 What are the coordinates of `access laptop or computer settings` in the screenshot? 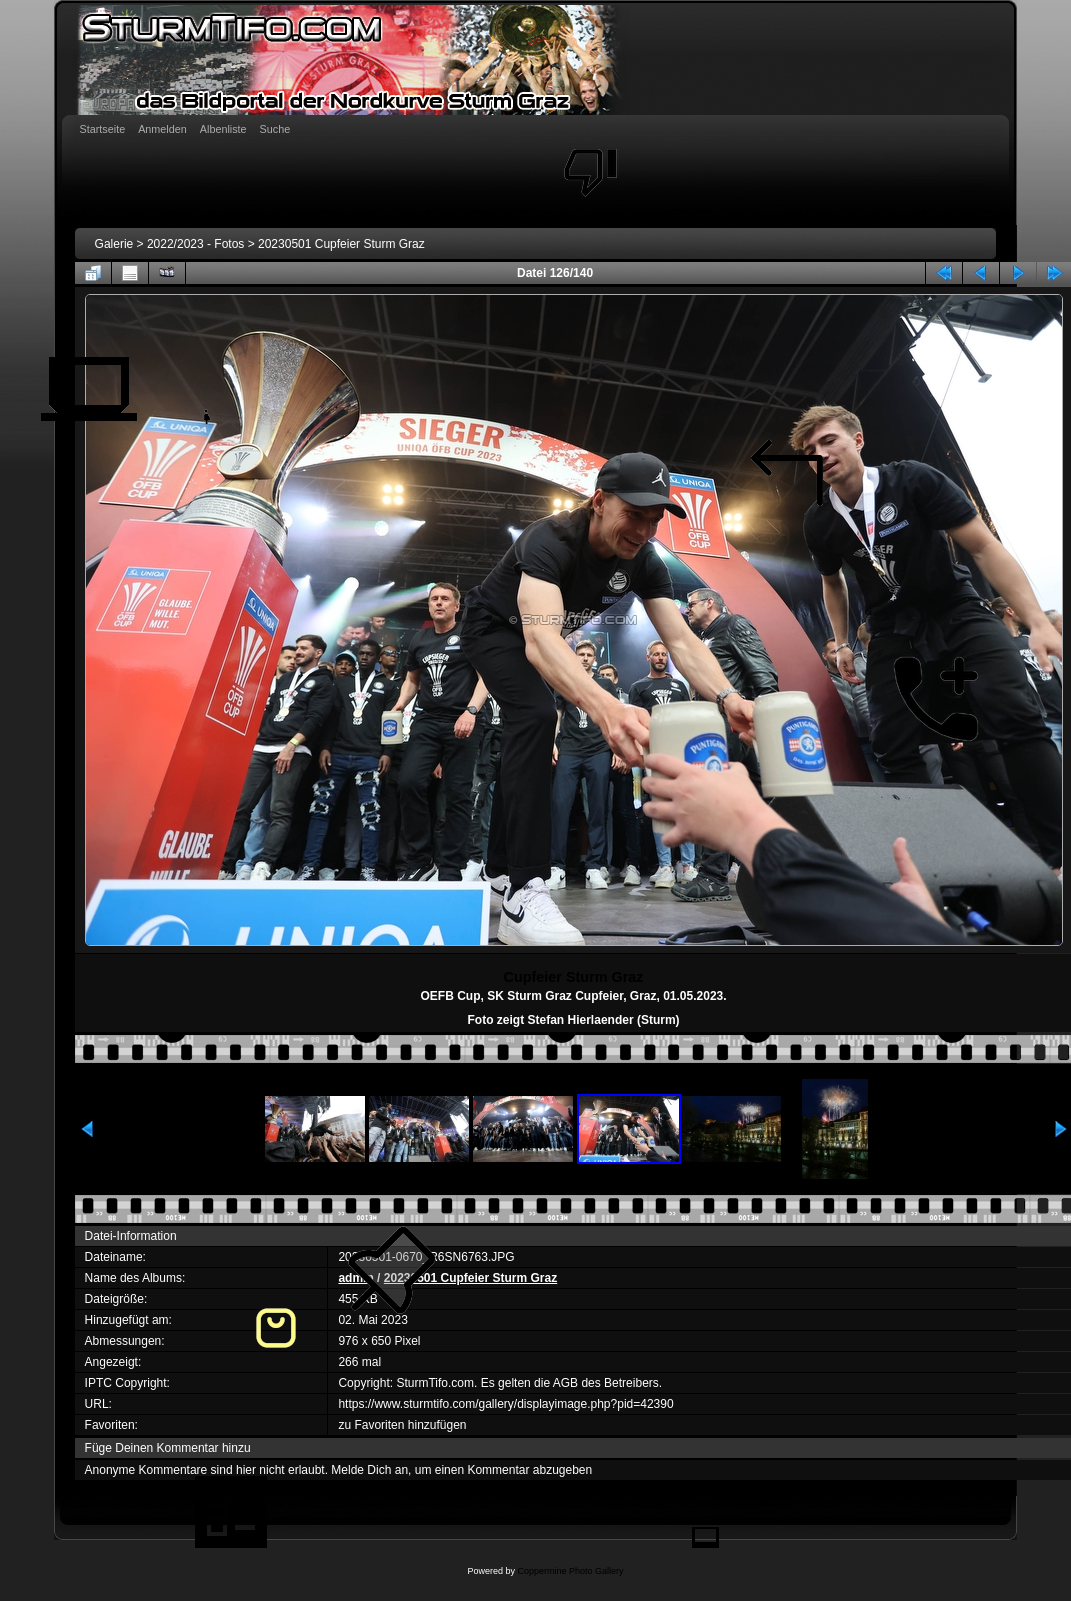 It's located at (89, 389).